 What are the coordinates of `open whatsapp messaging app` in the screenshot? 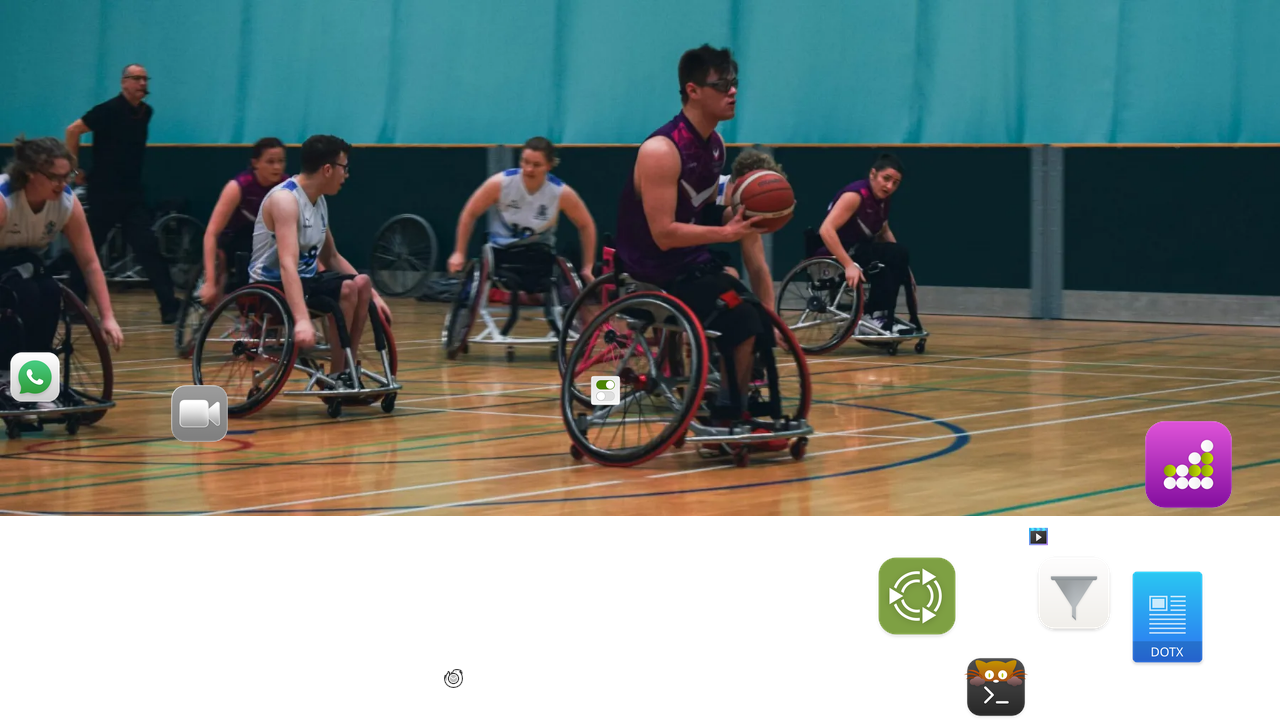 It's located at (35, 377).